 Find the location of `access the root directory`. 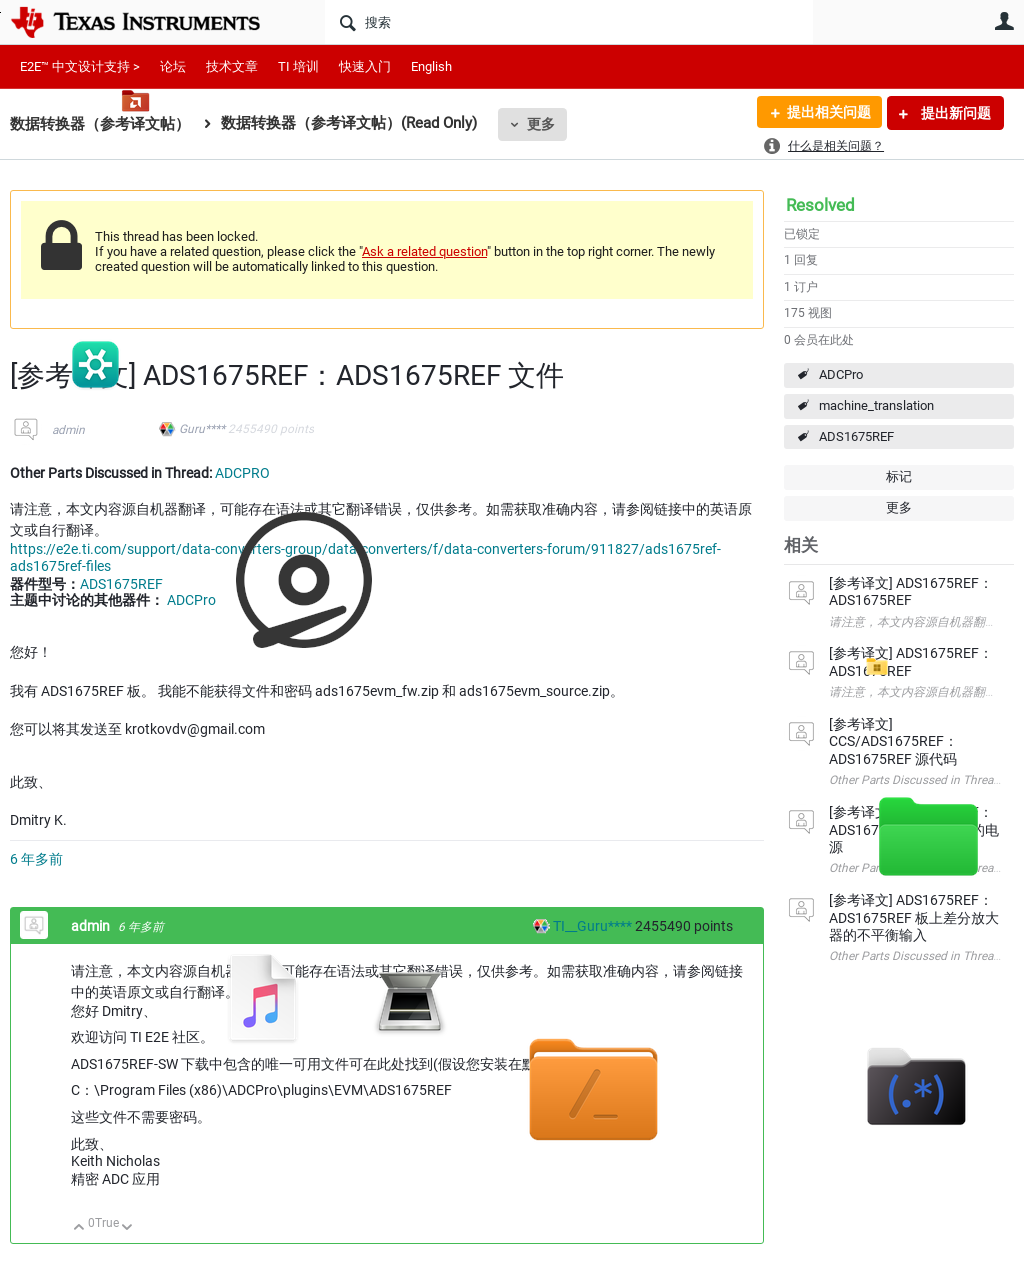

access the root directory is located at coordinates (593, 1089).